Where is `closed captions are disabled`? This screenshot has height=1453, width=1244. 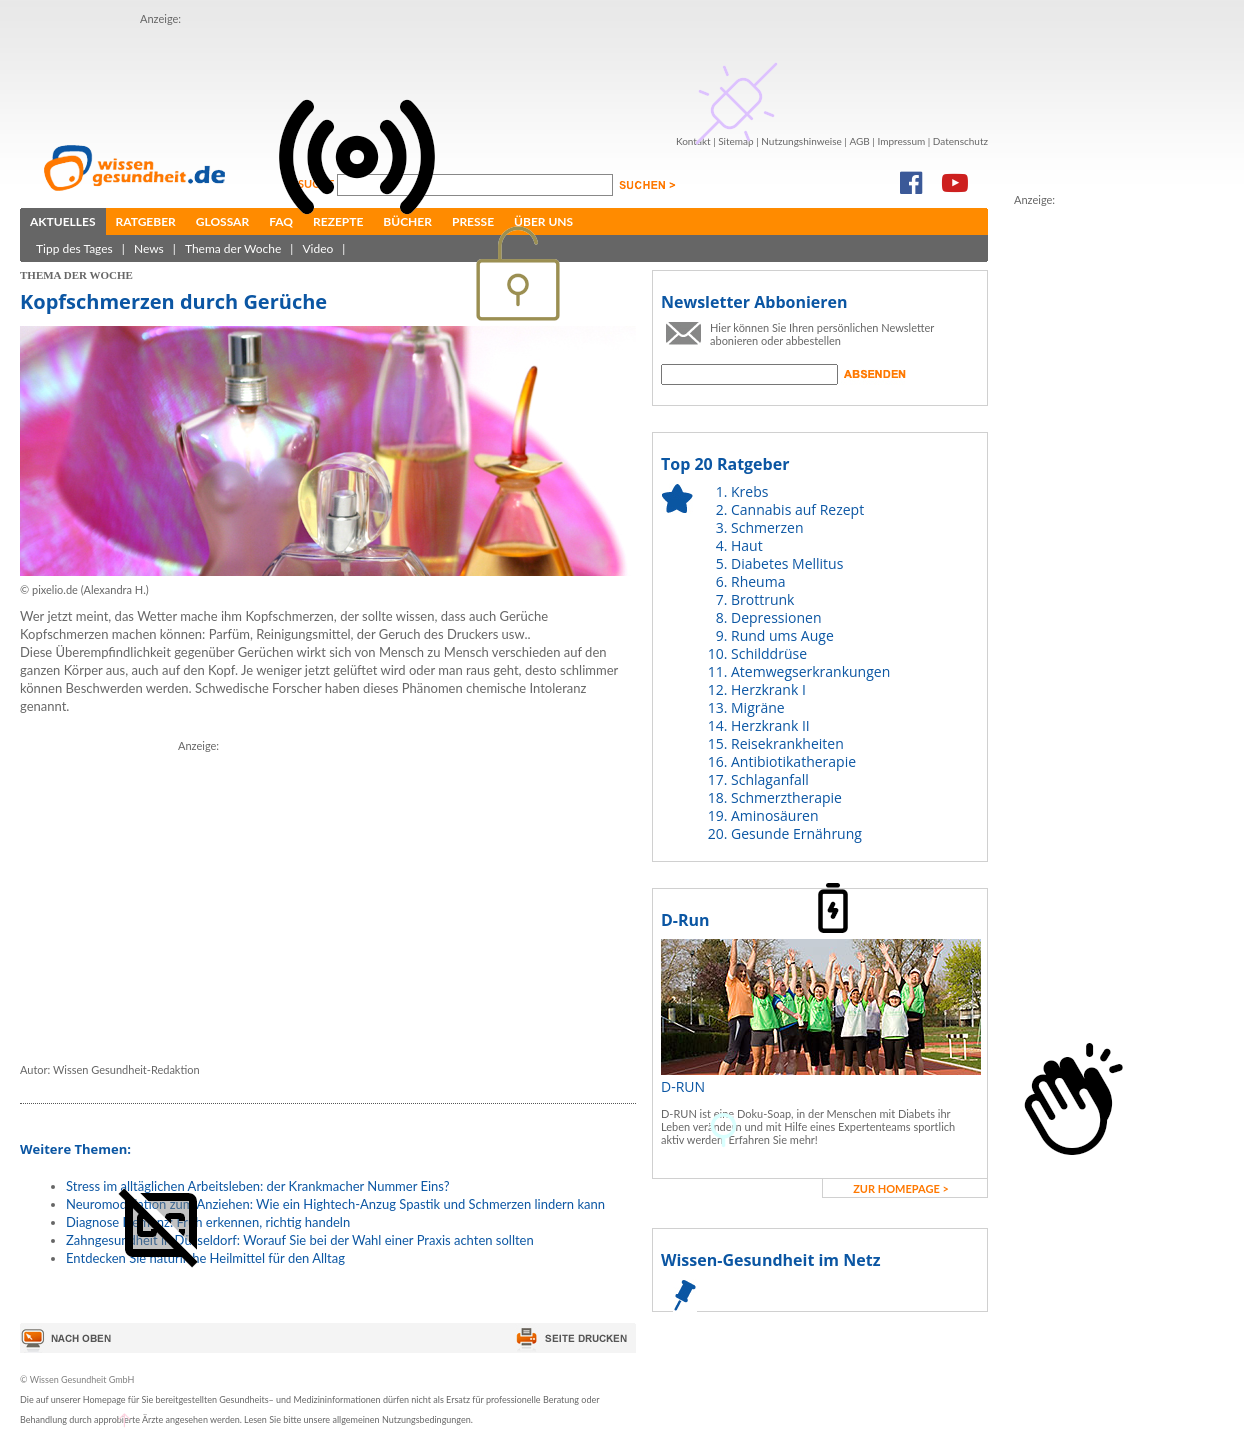
closed captions are disabled is located at coordinates (161, 1225).